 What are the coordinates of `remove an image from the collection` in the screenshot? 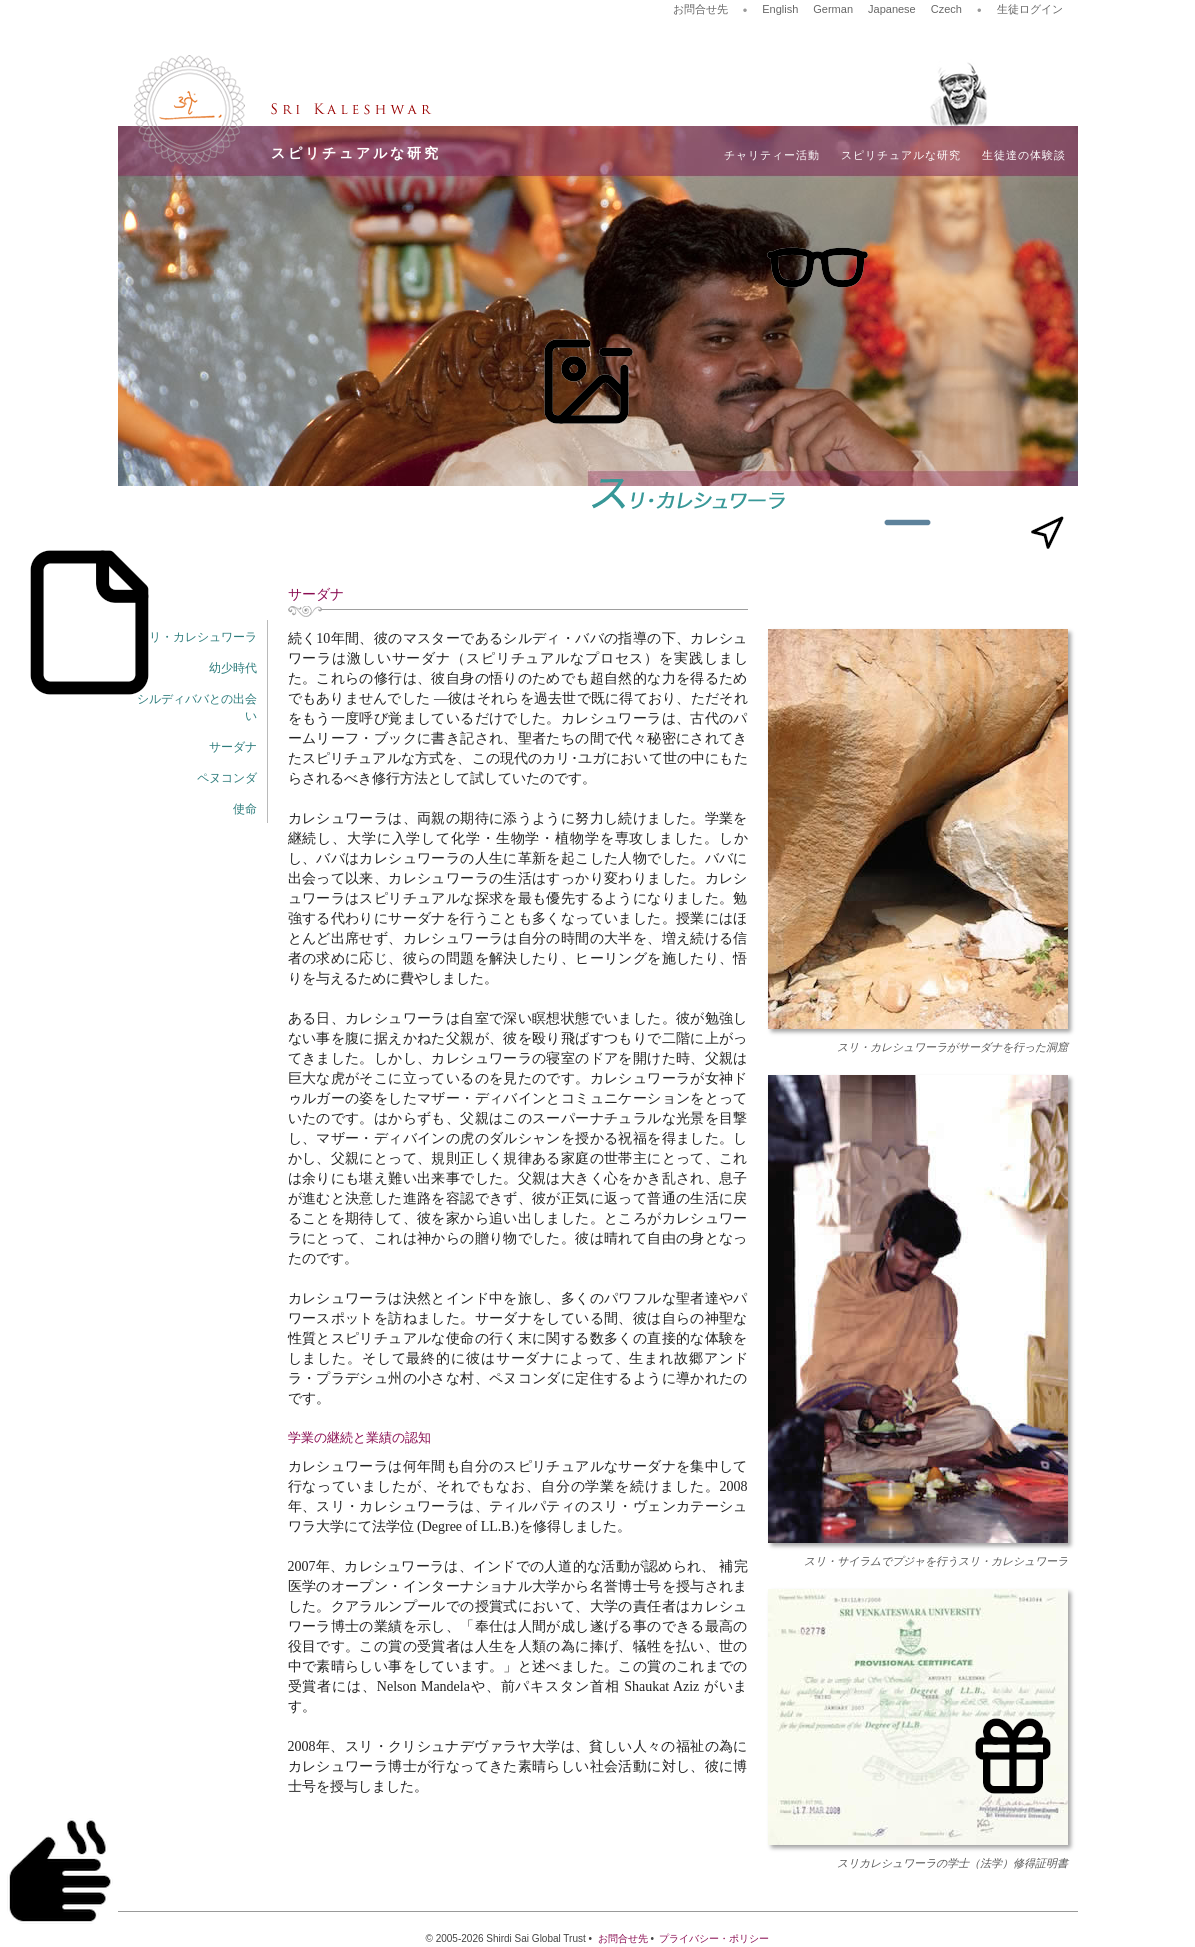 It's located at (586, 381).